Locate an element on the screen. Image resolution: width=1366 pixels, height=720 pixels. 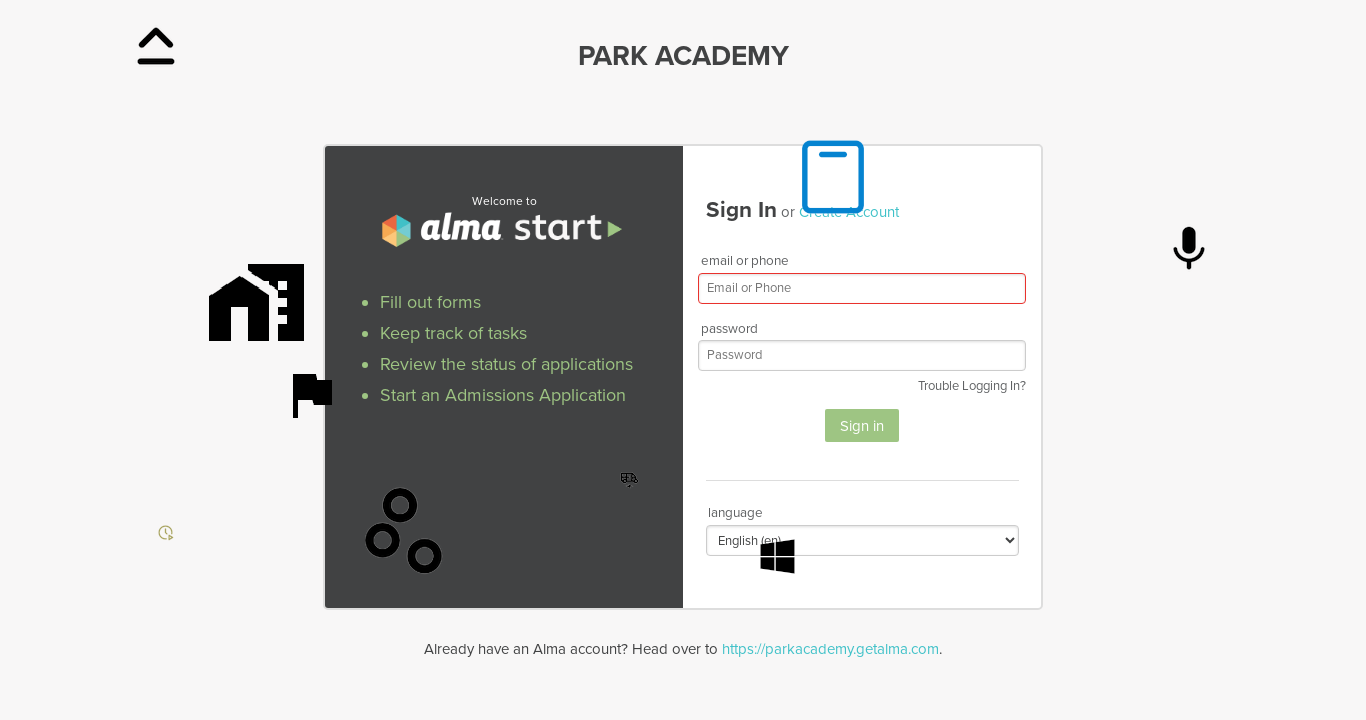
open windows-specific settings or features is located at coordinates (777, 556).